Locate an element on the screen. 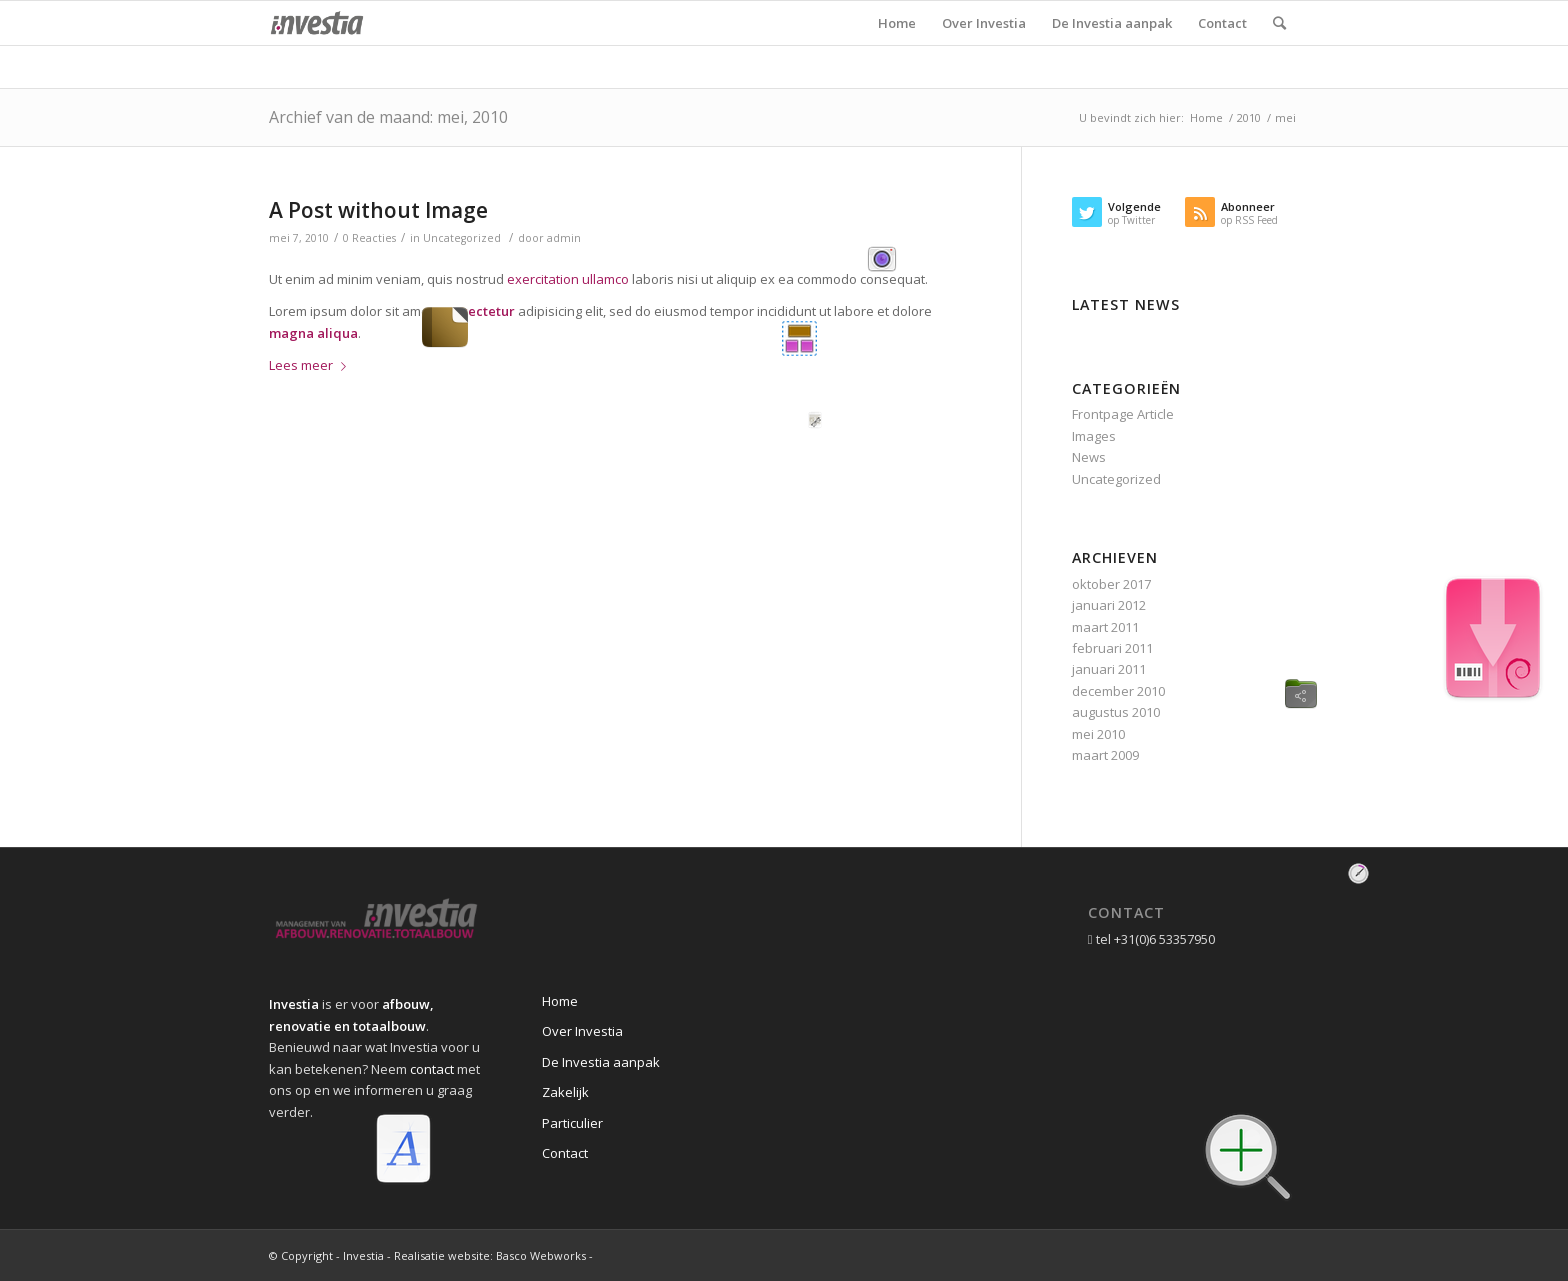 The height and width of the screenshot is (1281, 1568). open synaptic package manager is located at coordinates (1493, 638).